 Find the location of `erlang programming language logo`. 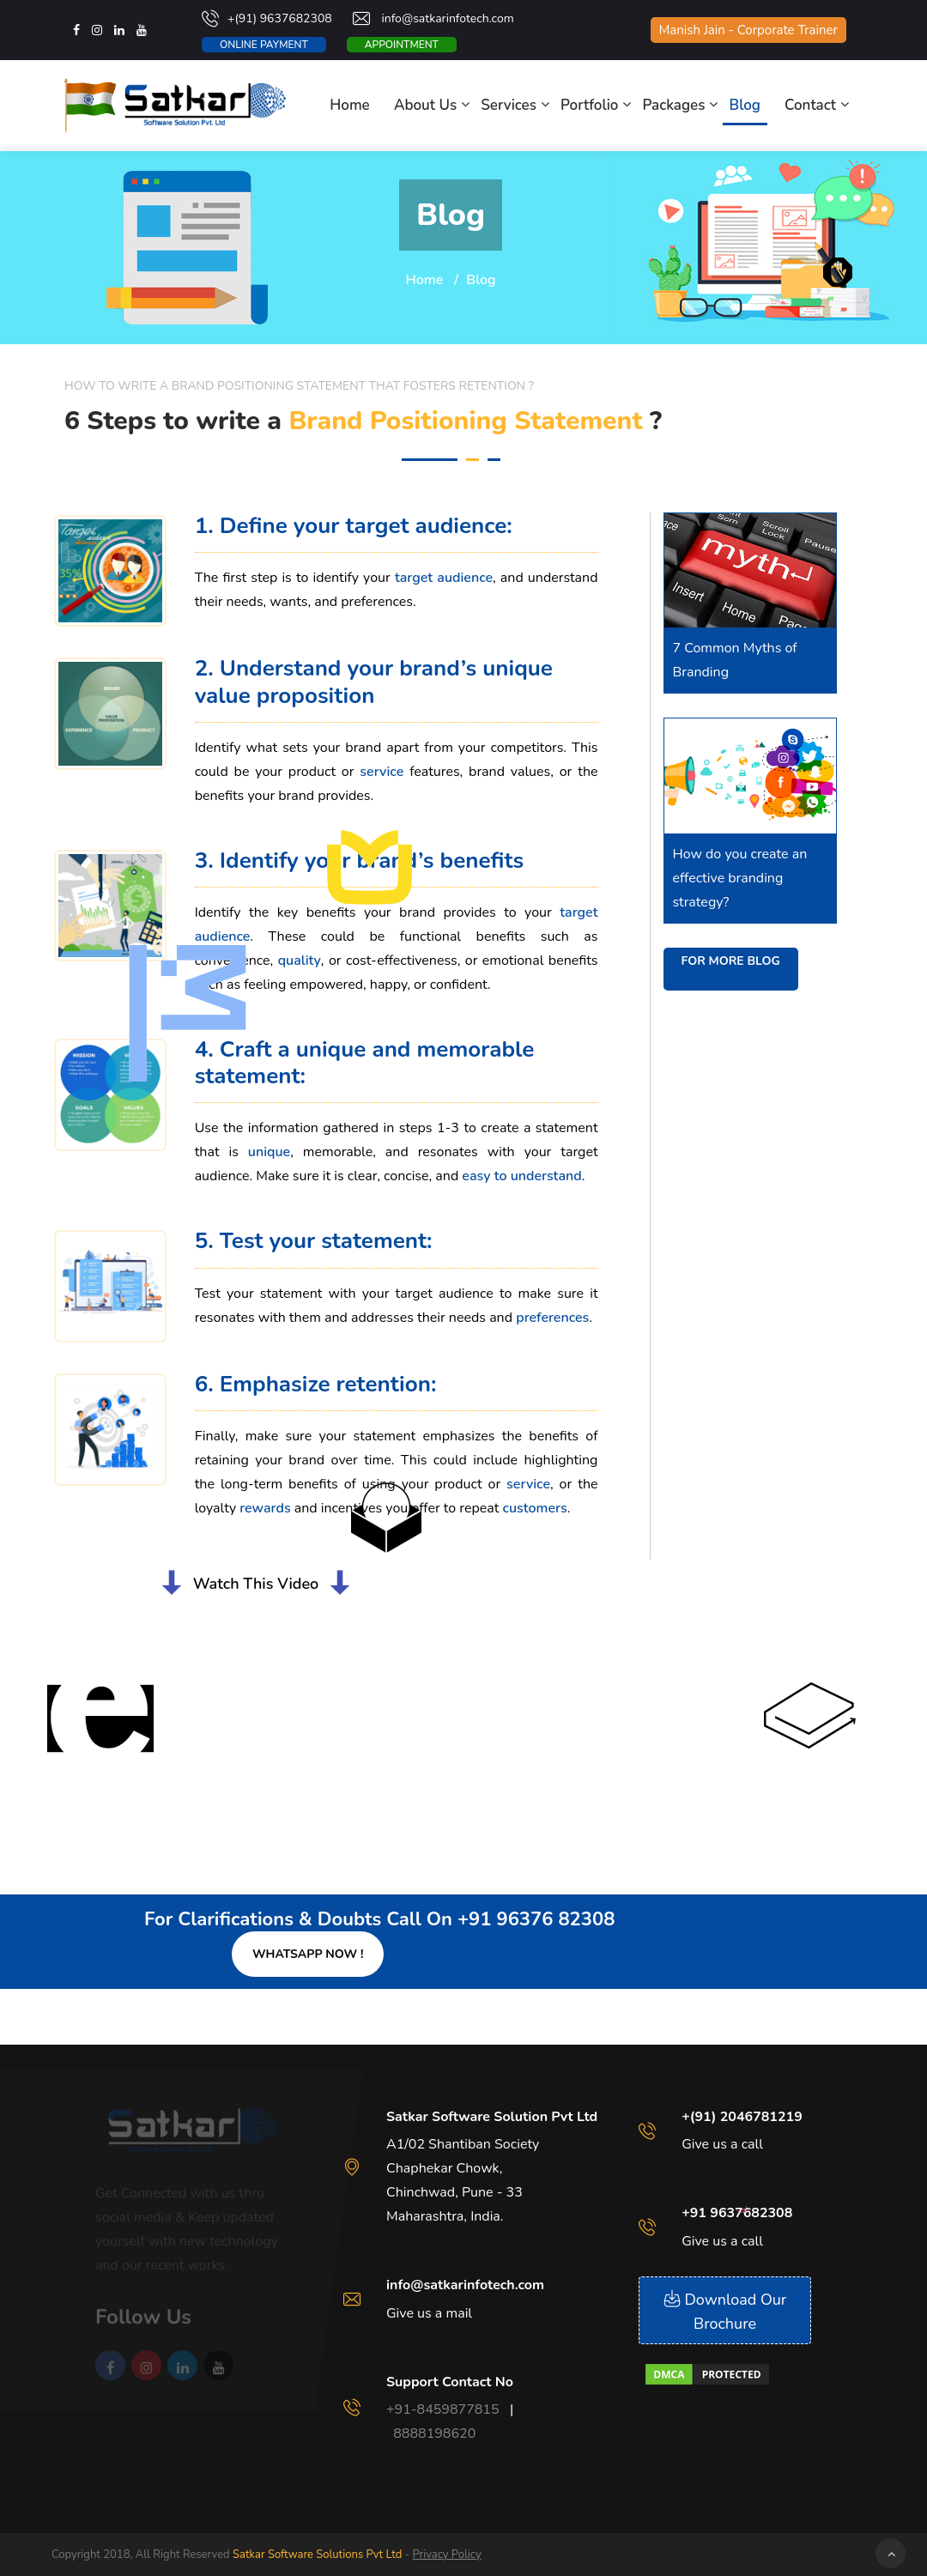

erlang programming language logo is located at coordinates (100, 1718).